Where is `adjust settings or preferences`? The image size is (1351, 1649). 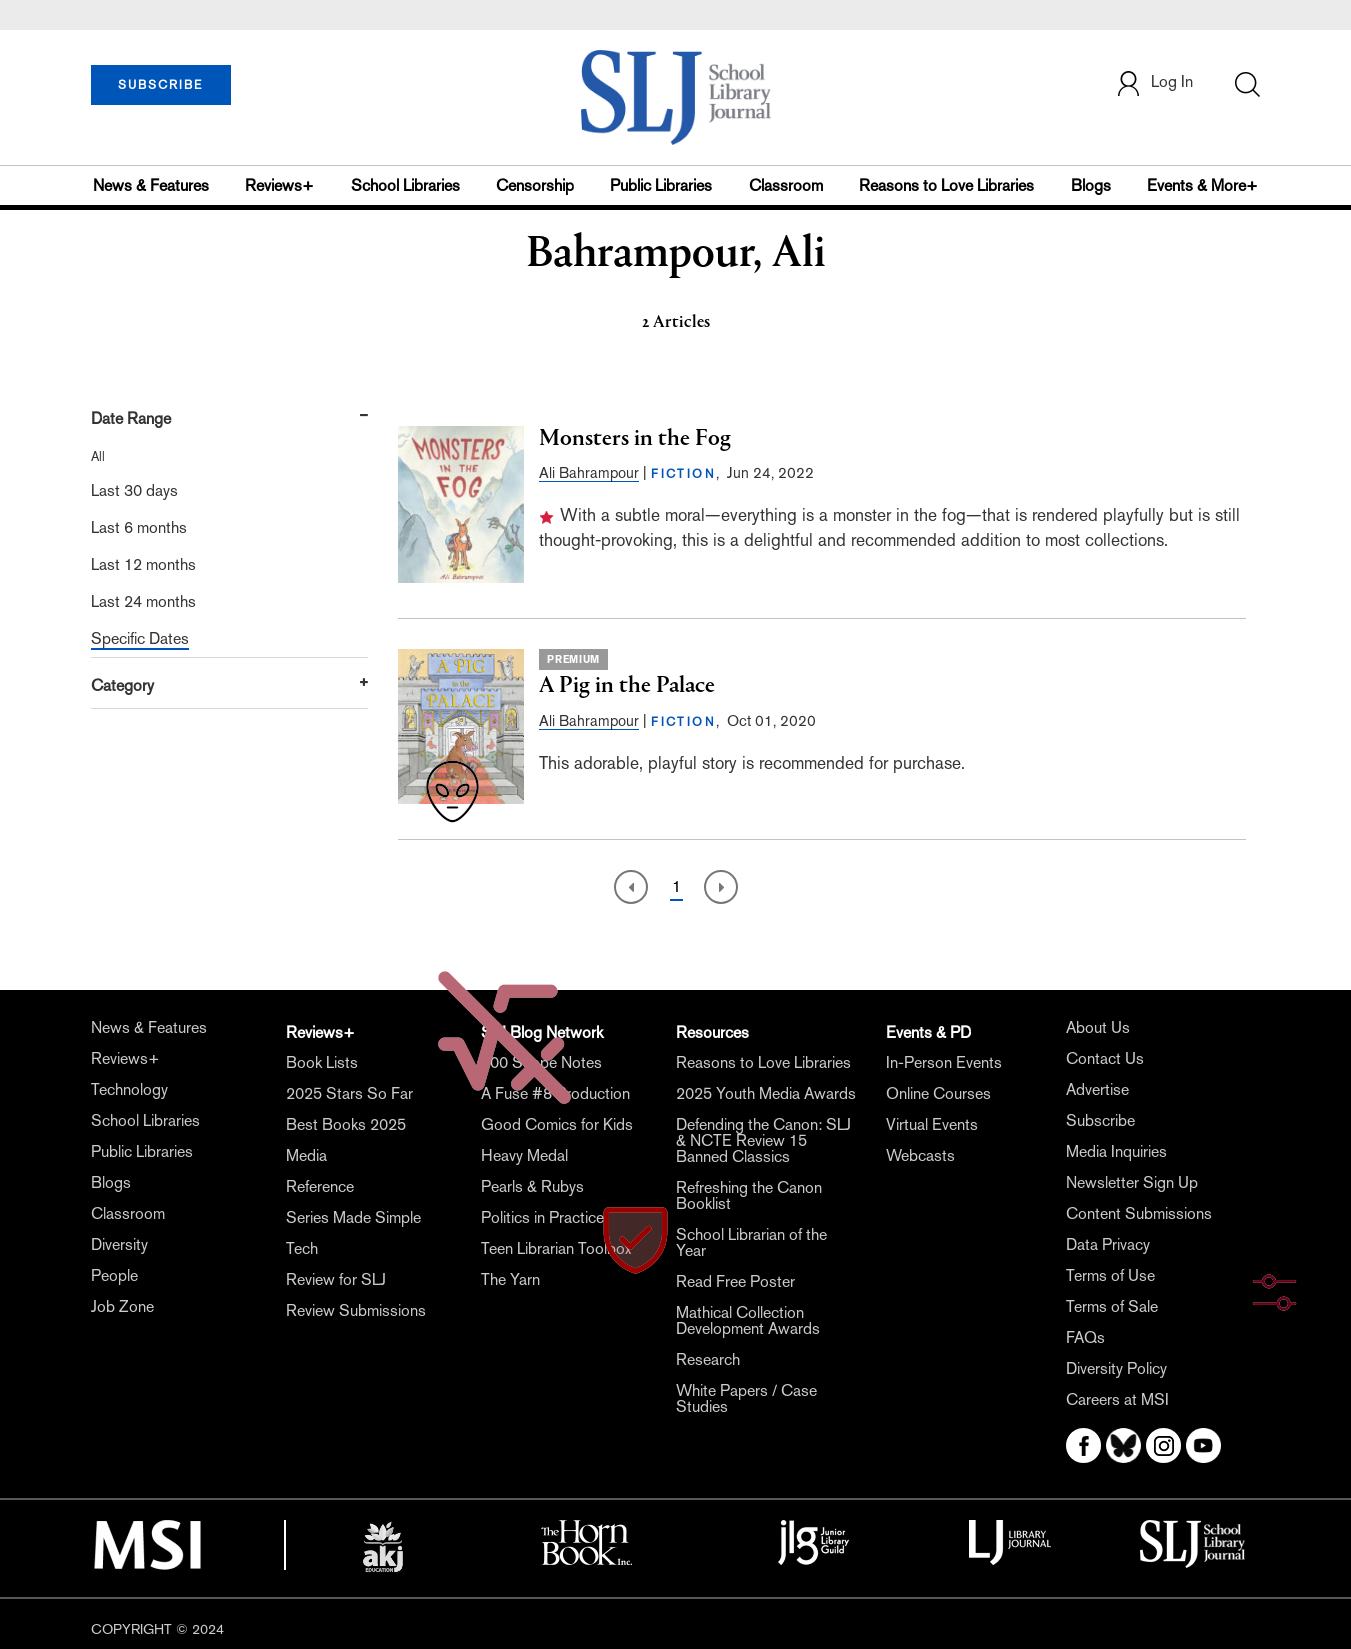 adjust settings or preferences is located at coordinates (1274, 1292).